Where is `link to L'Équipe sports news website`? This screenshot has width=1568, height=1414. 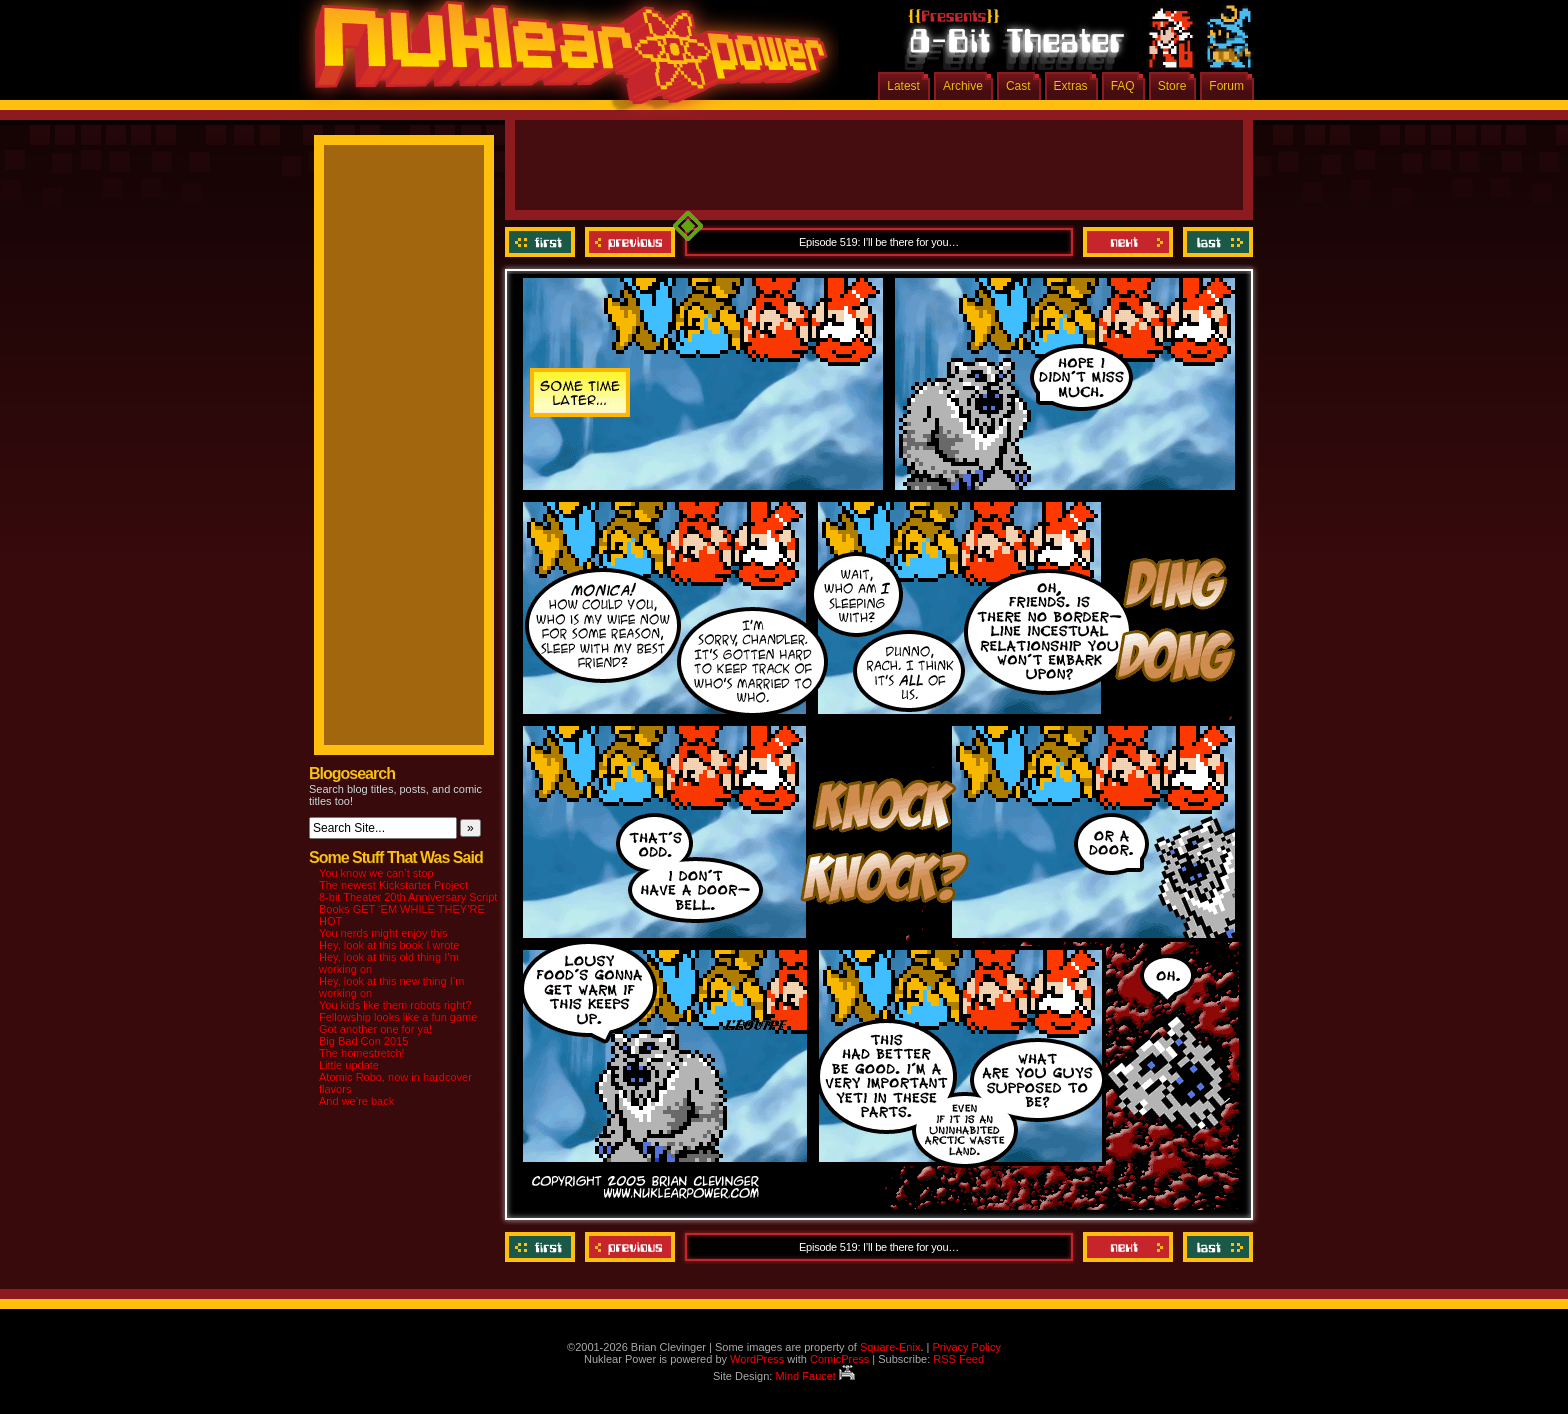
link to L'Équipe sports news website is located at coordinates (756, 1025).